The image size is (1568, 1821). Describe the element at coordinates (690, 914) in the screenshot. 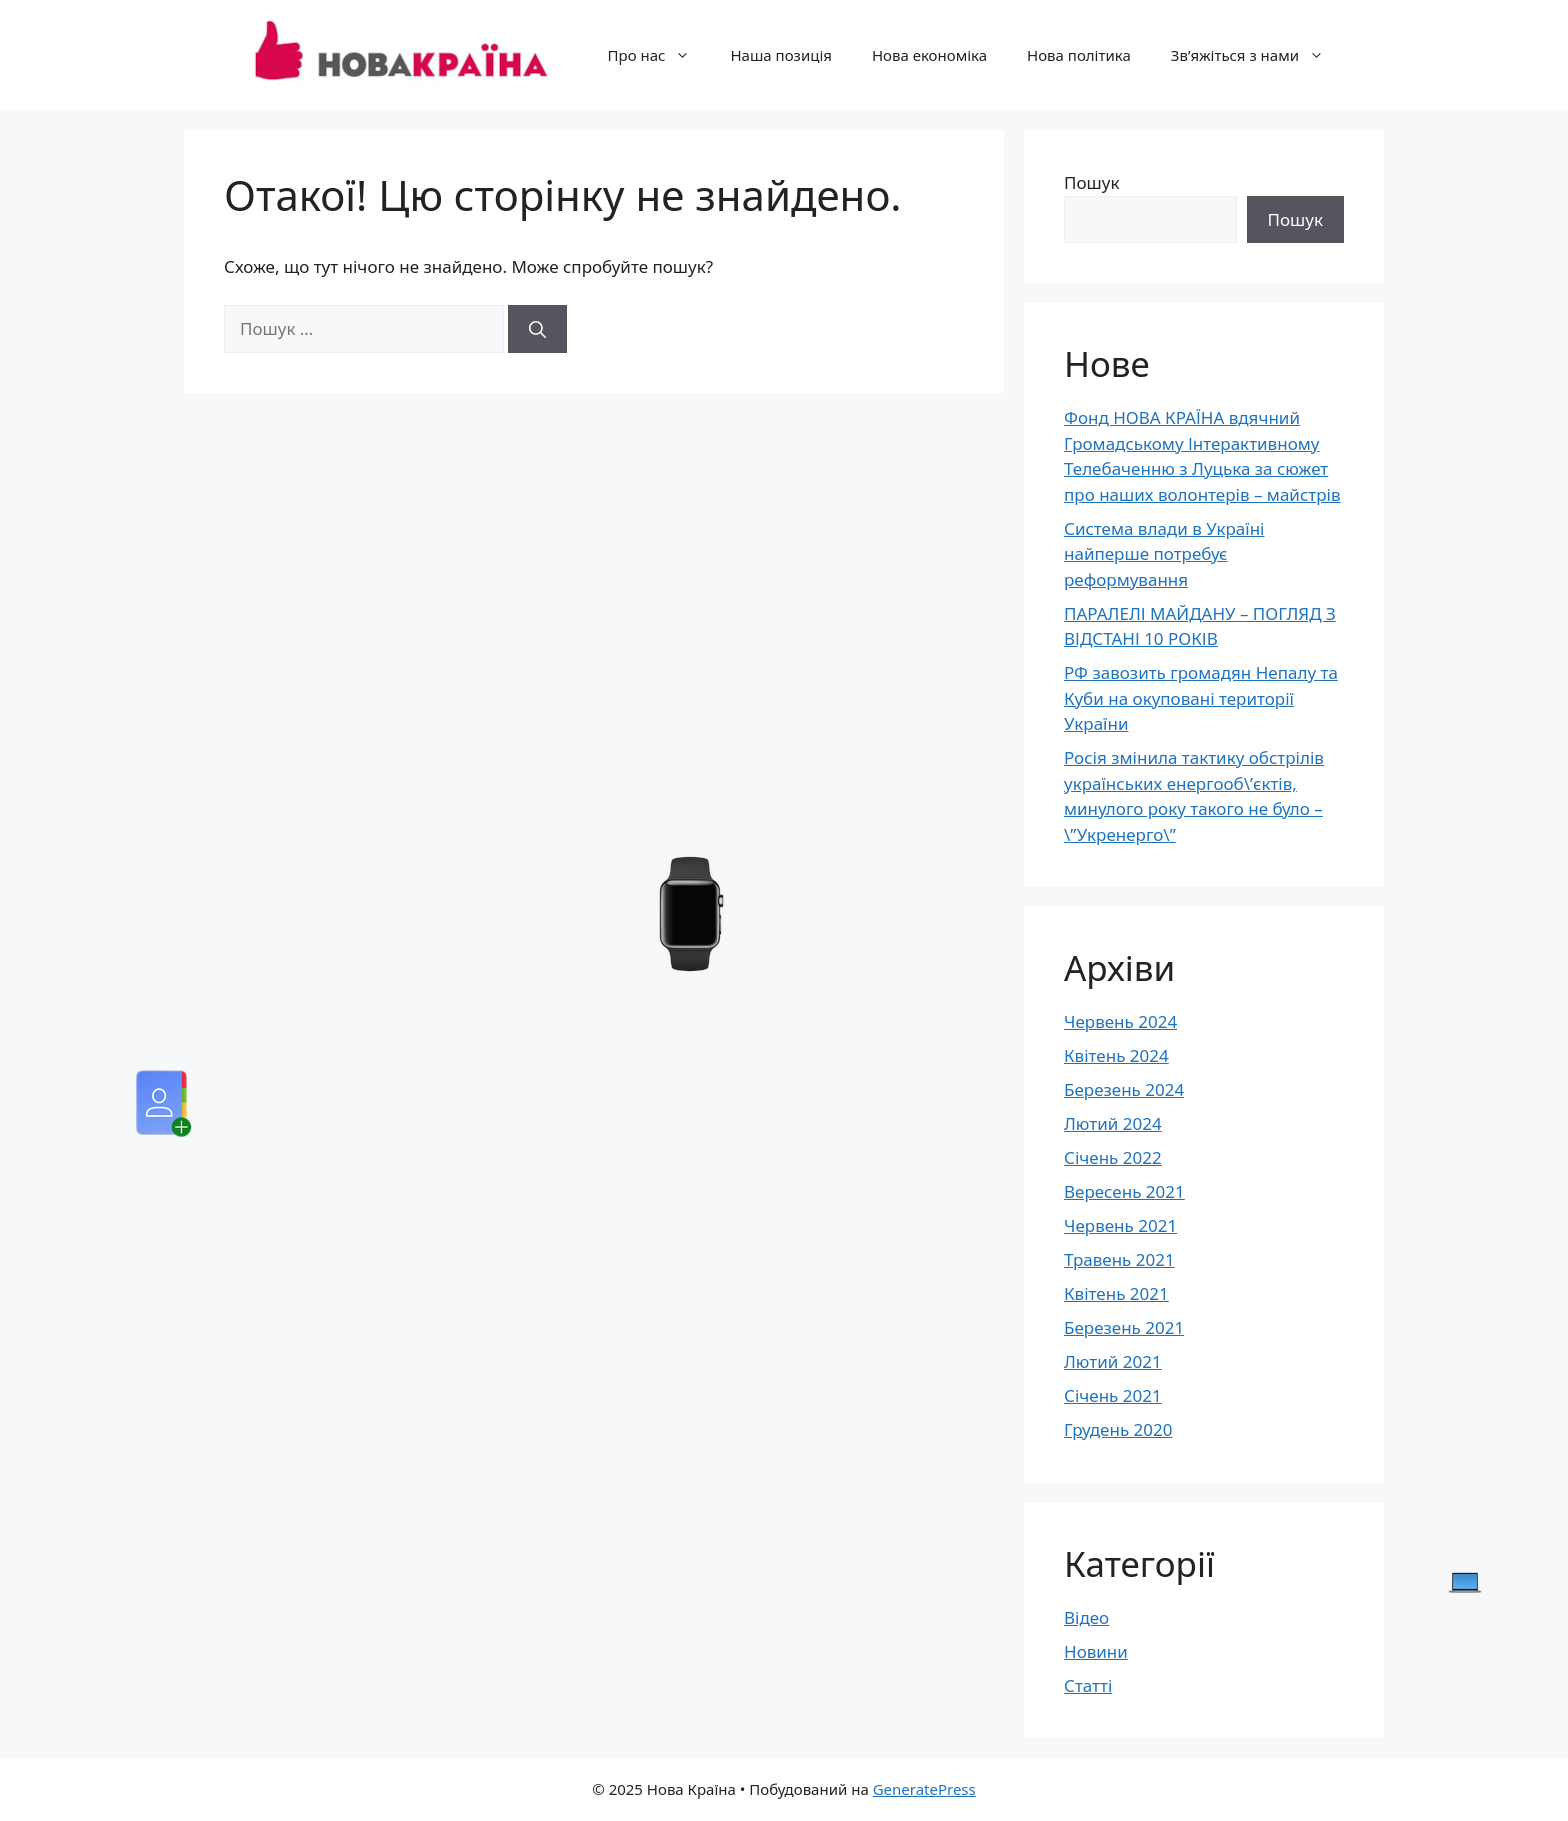

I see `manage connected Apple Watch device` at that location.